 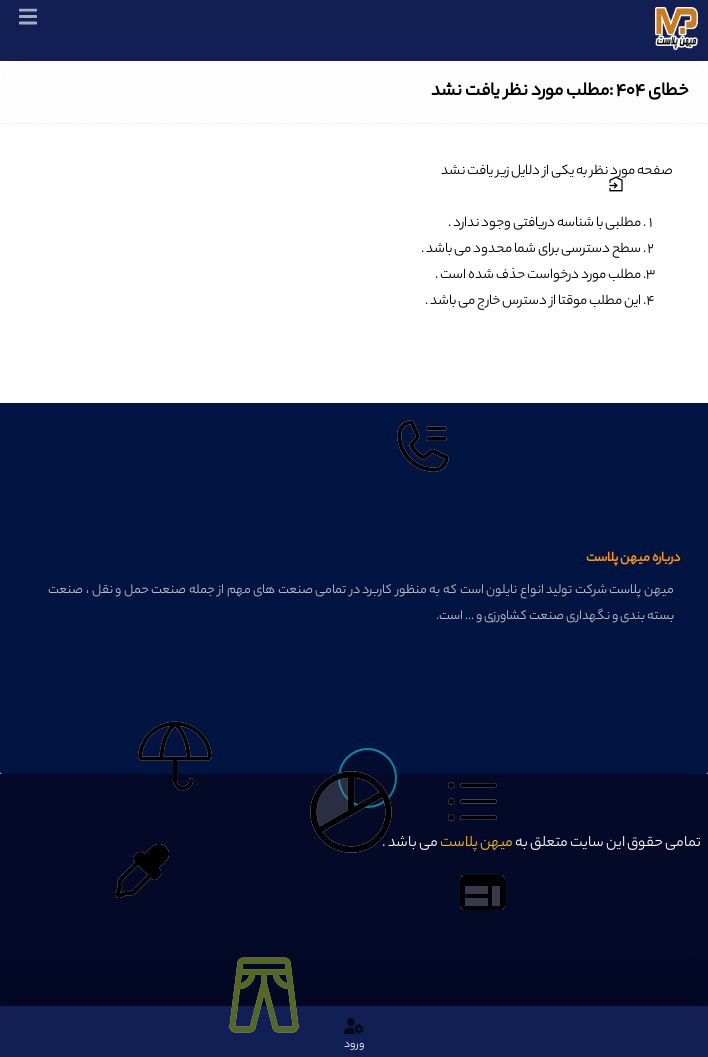 I want to click on browse pants or bottoms in a clothing app, so click(x=264, y=995).